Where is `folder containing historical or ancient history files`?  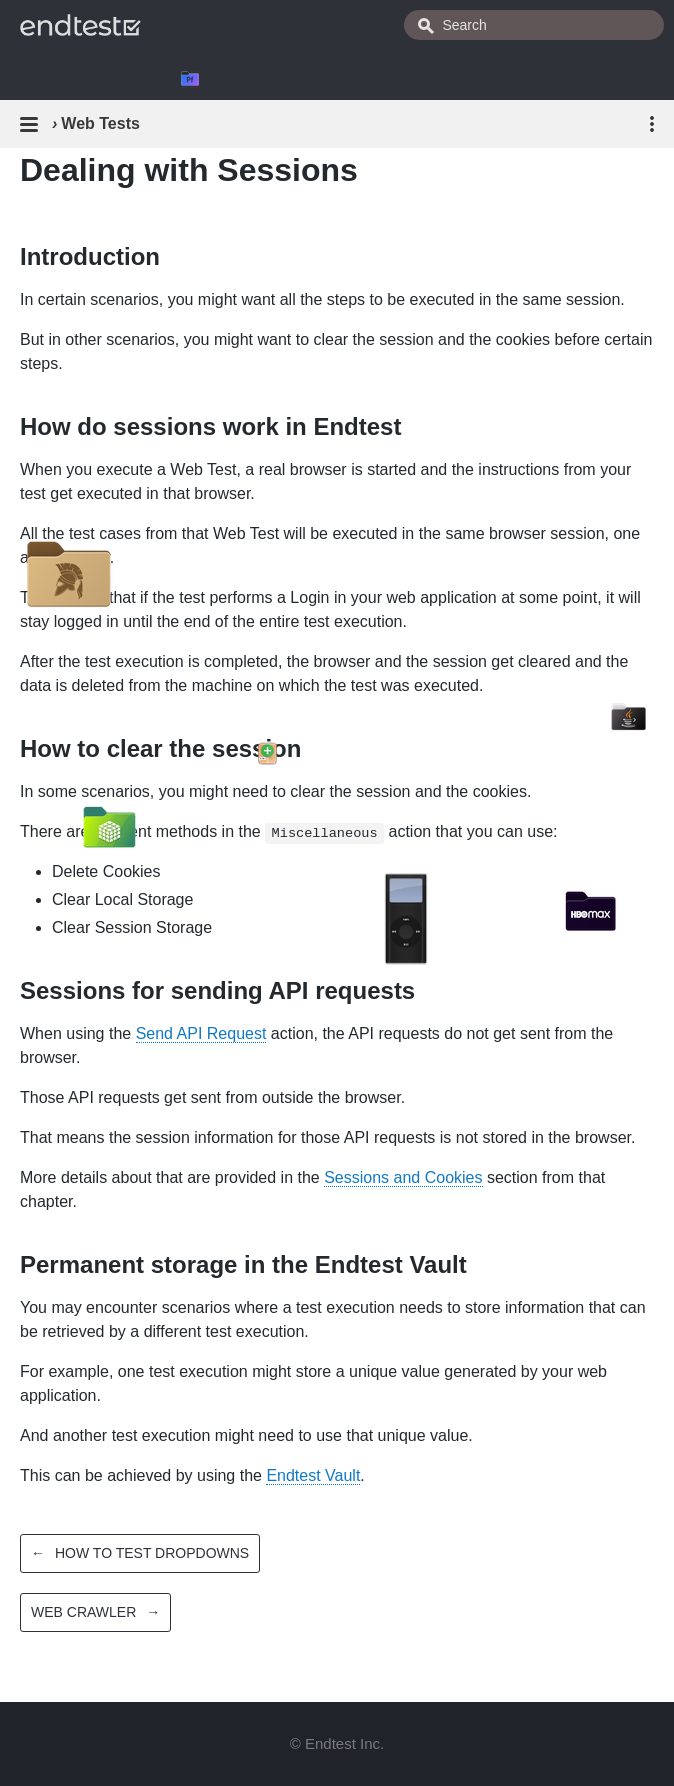 folder containing historical or ancient history files is located at coordinates (68, 576).